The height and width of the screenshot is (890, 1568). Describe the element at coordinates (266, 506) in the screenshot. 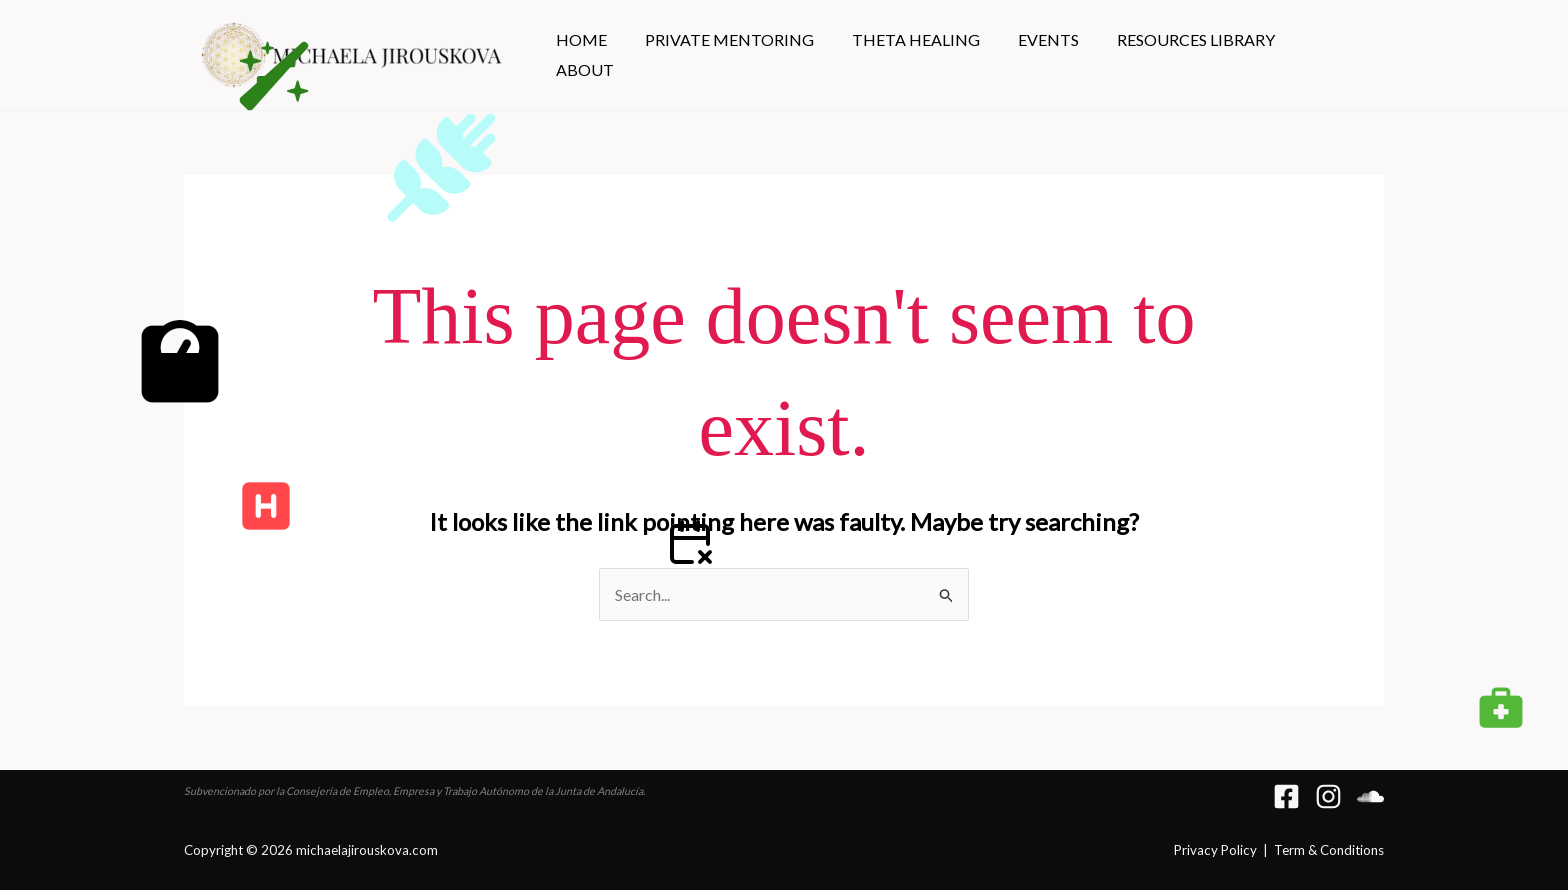

I see `indicates a hospital or medical facility nearby` at that location.